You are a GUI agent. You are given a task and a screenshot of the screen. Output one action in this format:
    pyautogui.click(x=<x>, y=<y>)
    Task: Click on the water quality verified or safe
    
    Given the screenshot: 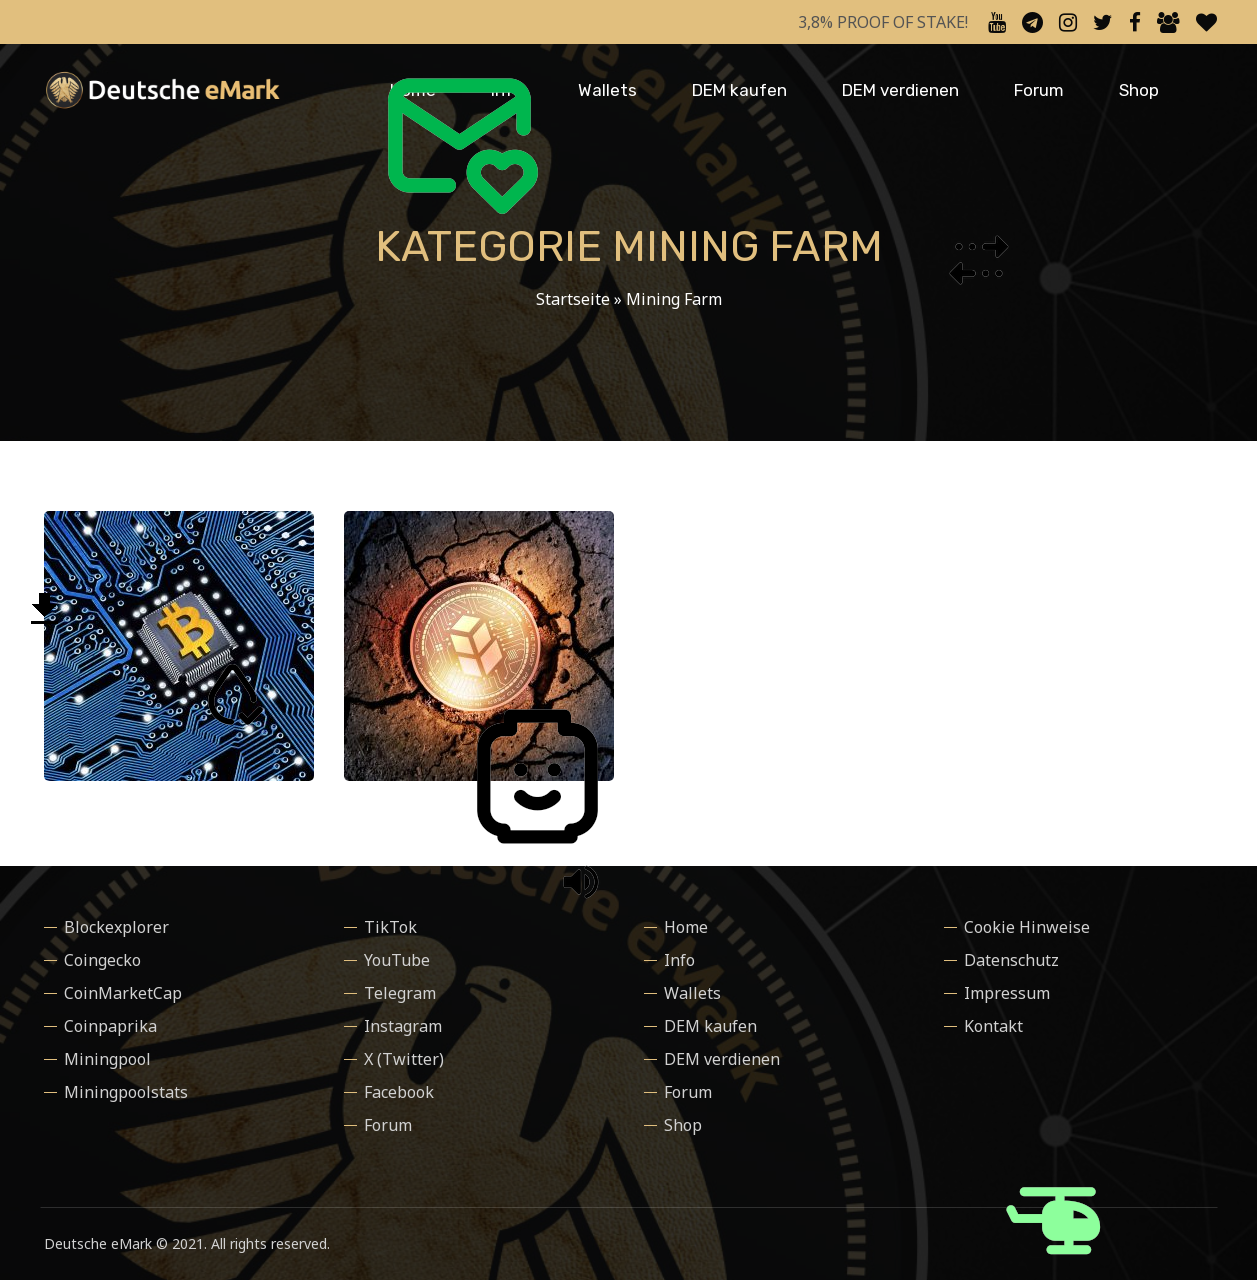 What is the action you would take?
    pyautogui.click(x=232, y=694)
    